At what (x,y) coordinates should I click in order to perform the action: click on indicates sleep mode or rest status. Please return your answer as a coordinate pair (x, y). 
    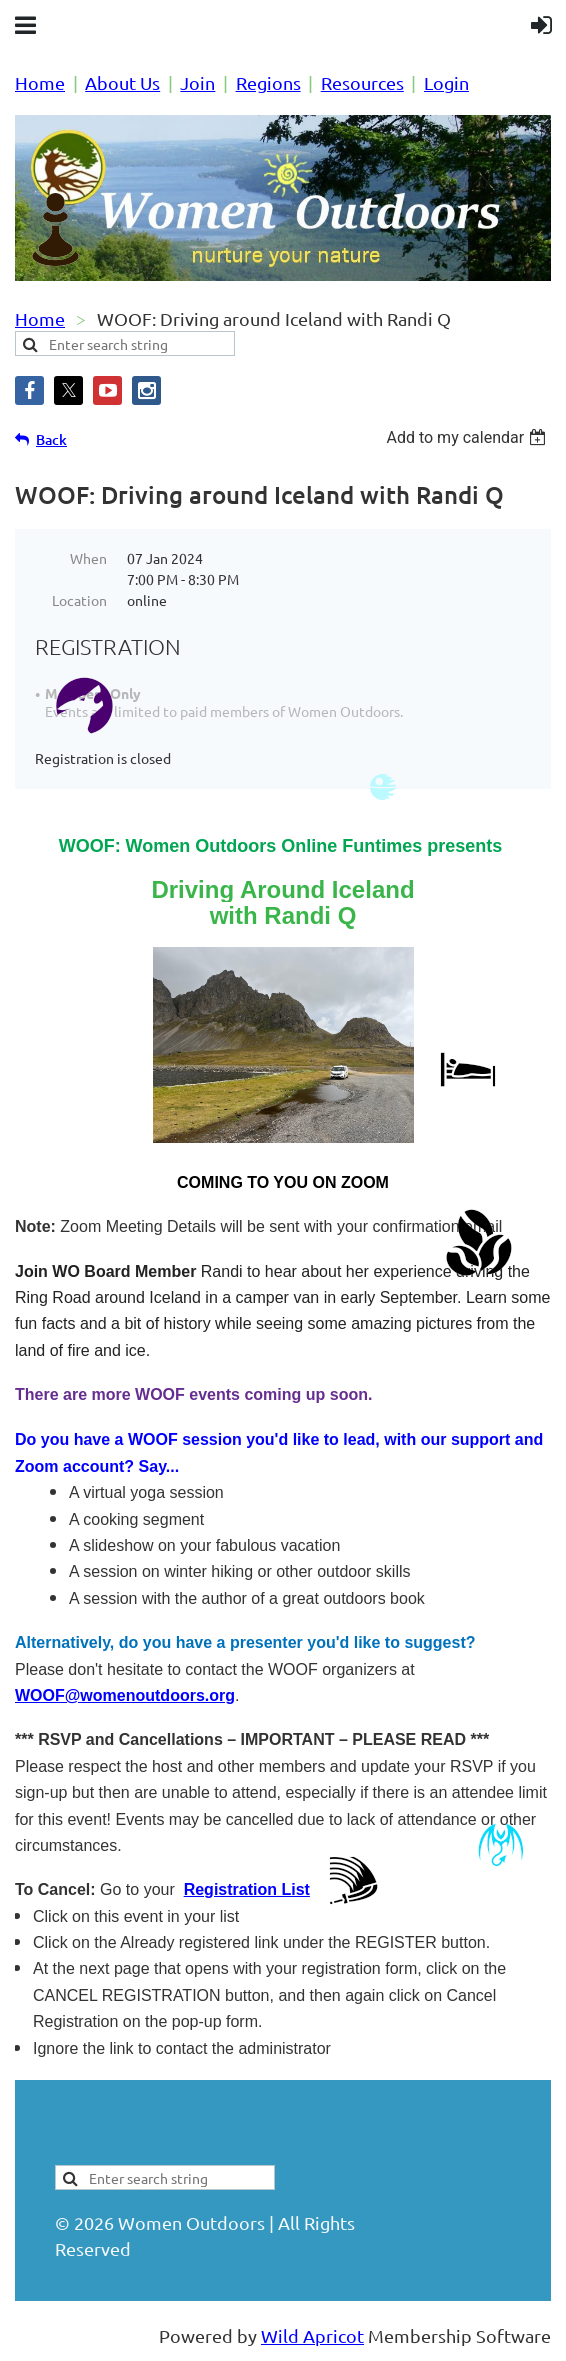
    Looking at the image, I should click on (468, 1063).